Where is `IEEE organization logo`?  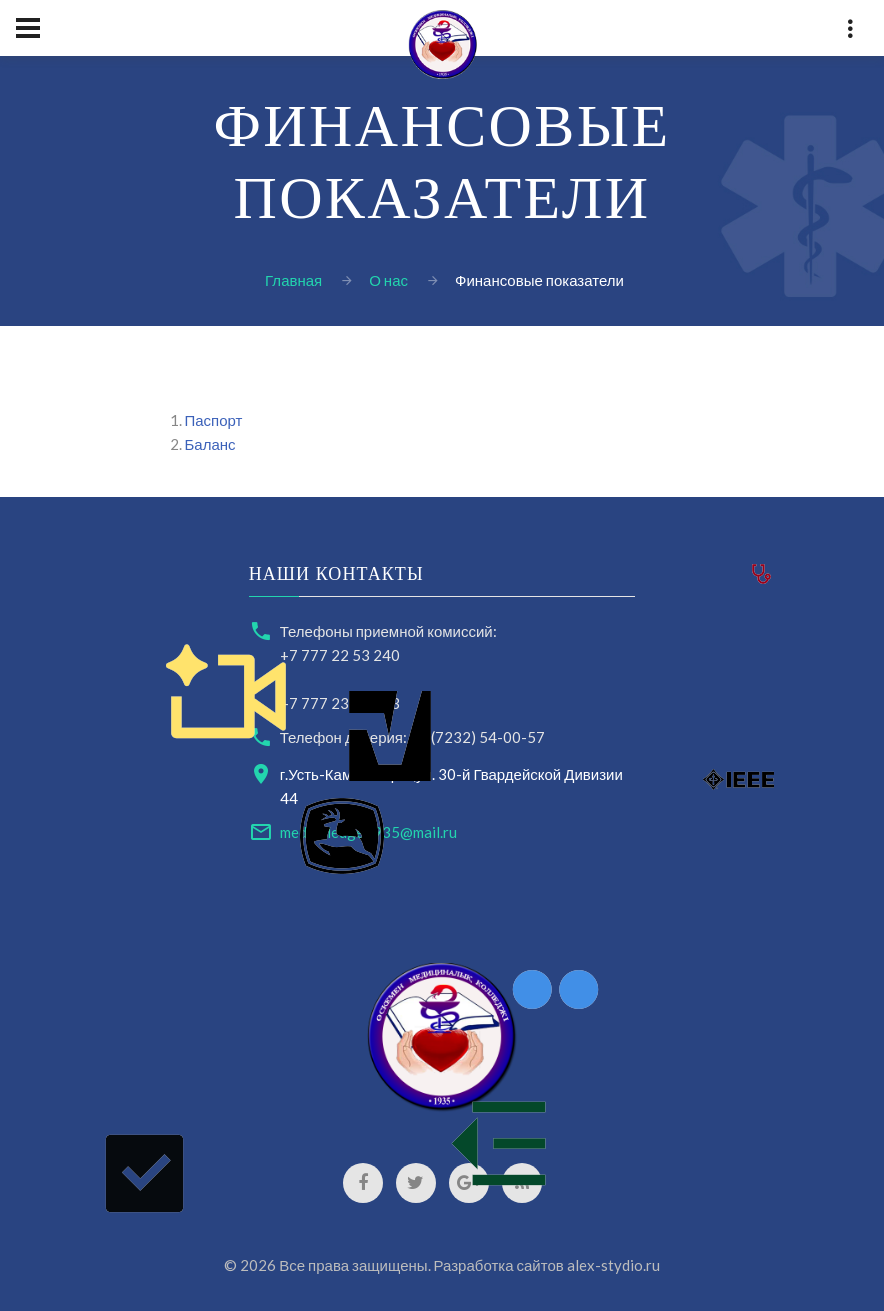 IEEE organization logo is located at coordinates (738, 779).